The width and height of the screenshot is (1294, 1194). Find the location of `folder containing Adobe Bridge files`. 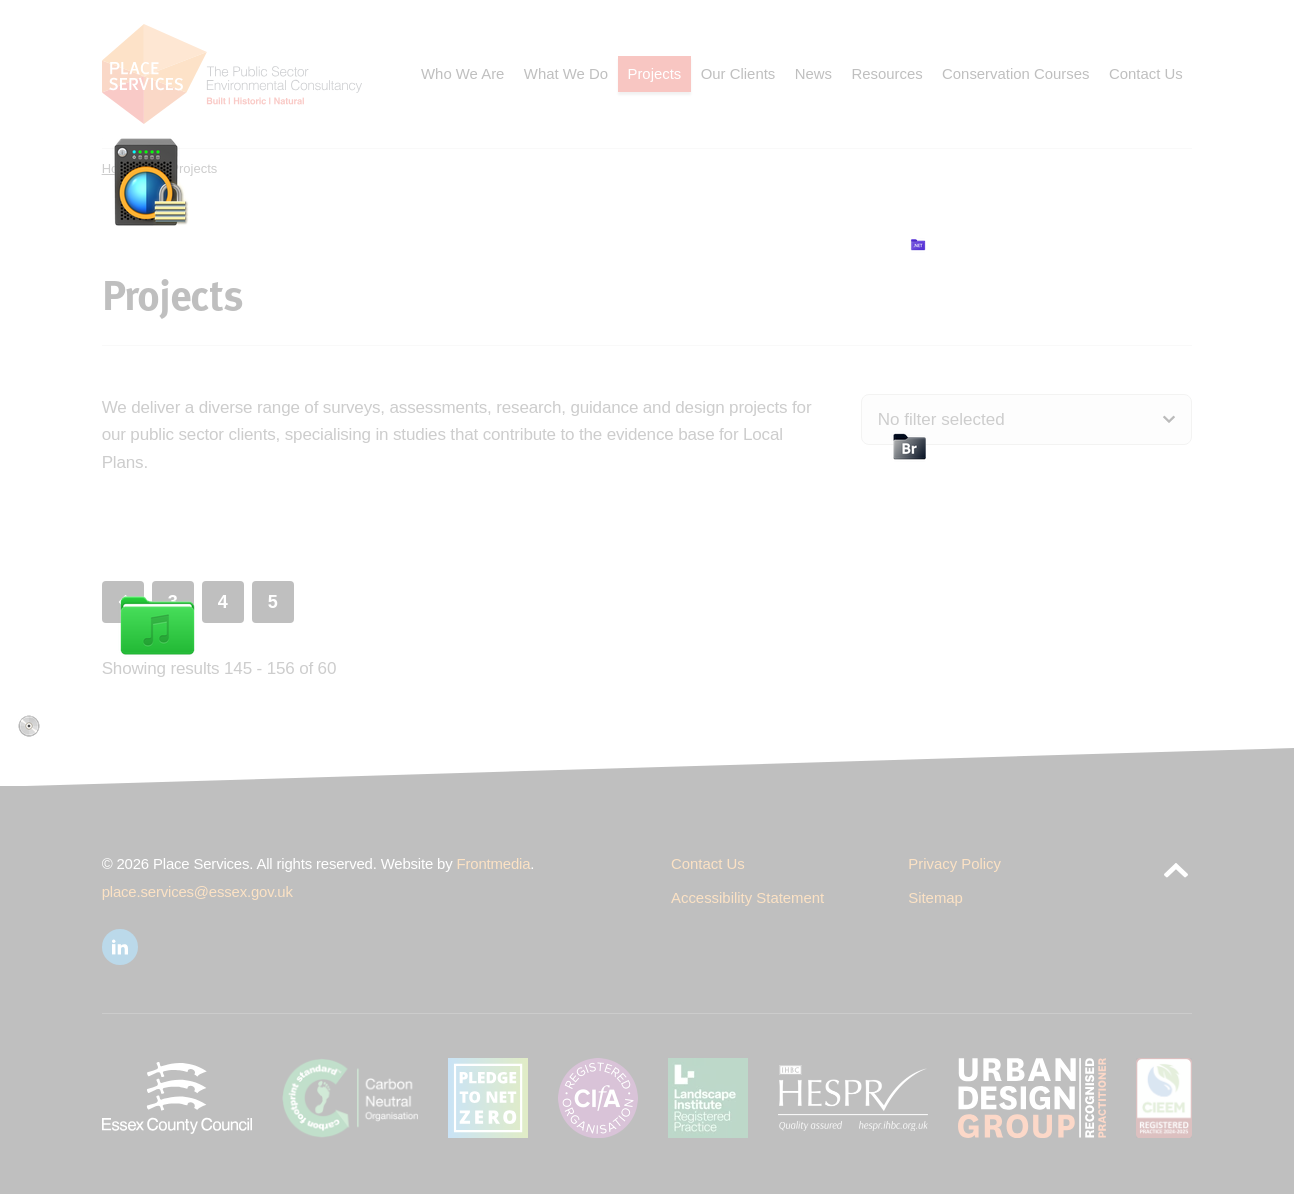

folder containing Adobe Bridge files is located at coordinates (909, 447).